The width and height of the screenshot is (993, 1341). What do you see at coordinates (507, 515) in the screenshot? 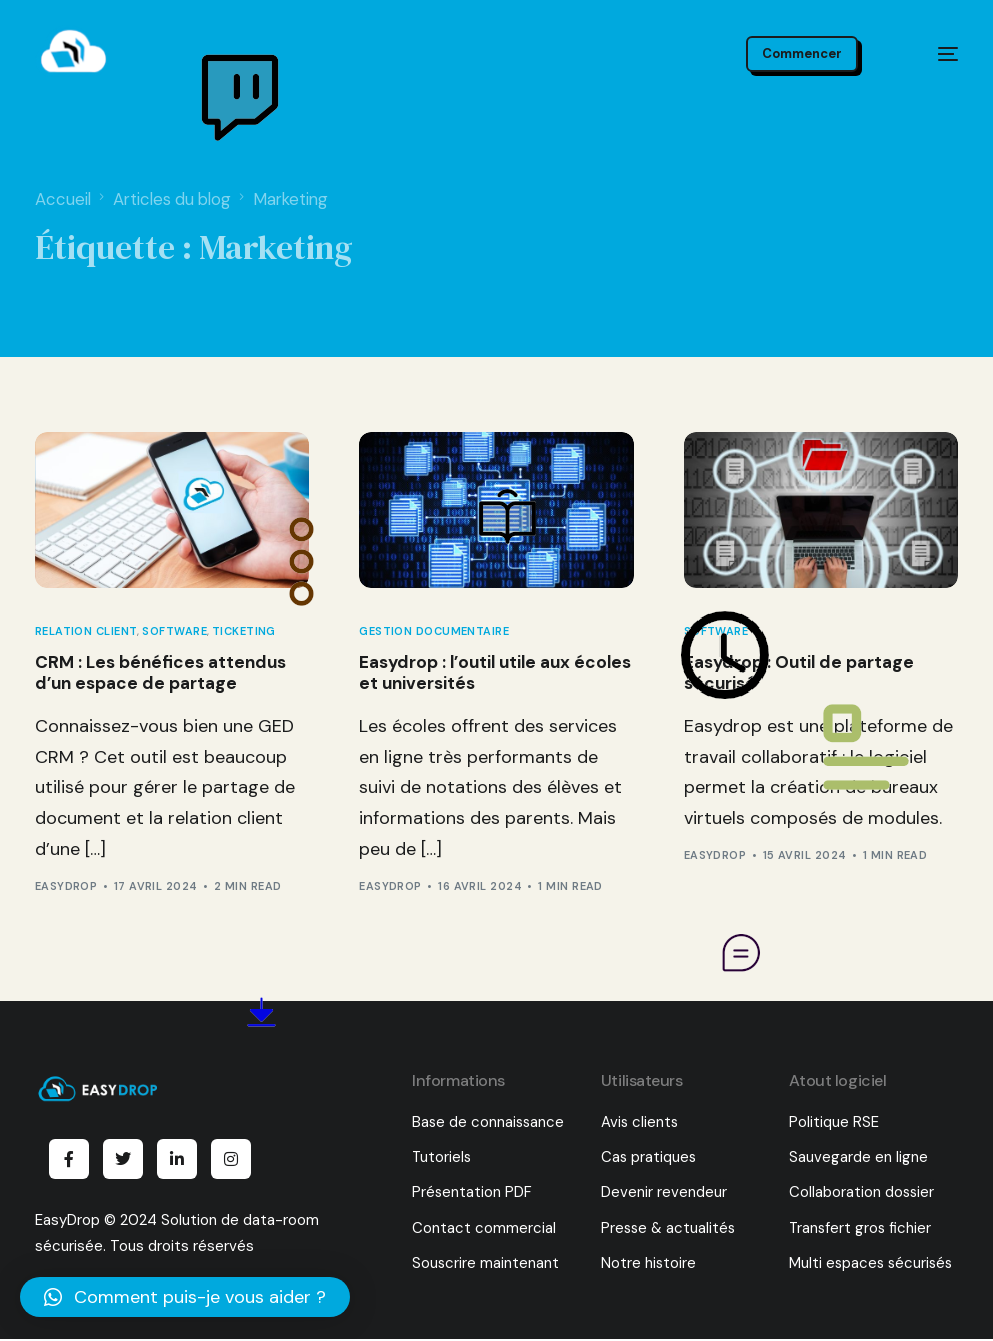
I see `view user profile or account details` at bounding box center [507, 515].